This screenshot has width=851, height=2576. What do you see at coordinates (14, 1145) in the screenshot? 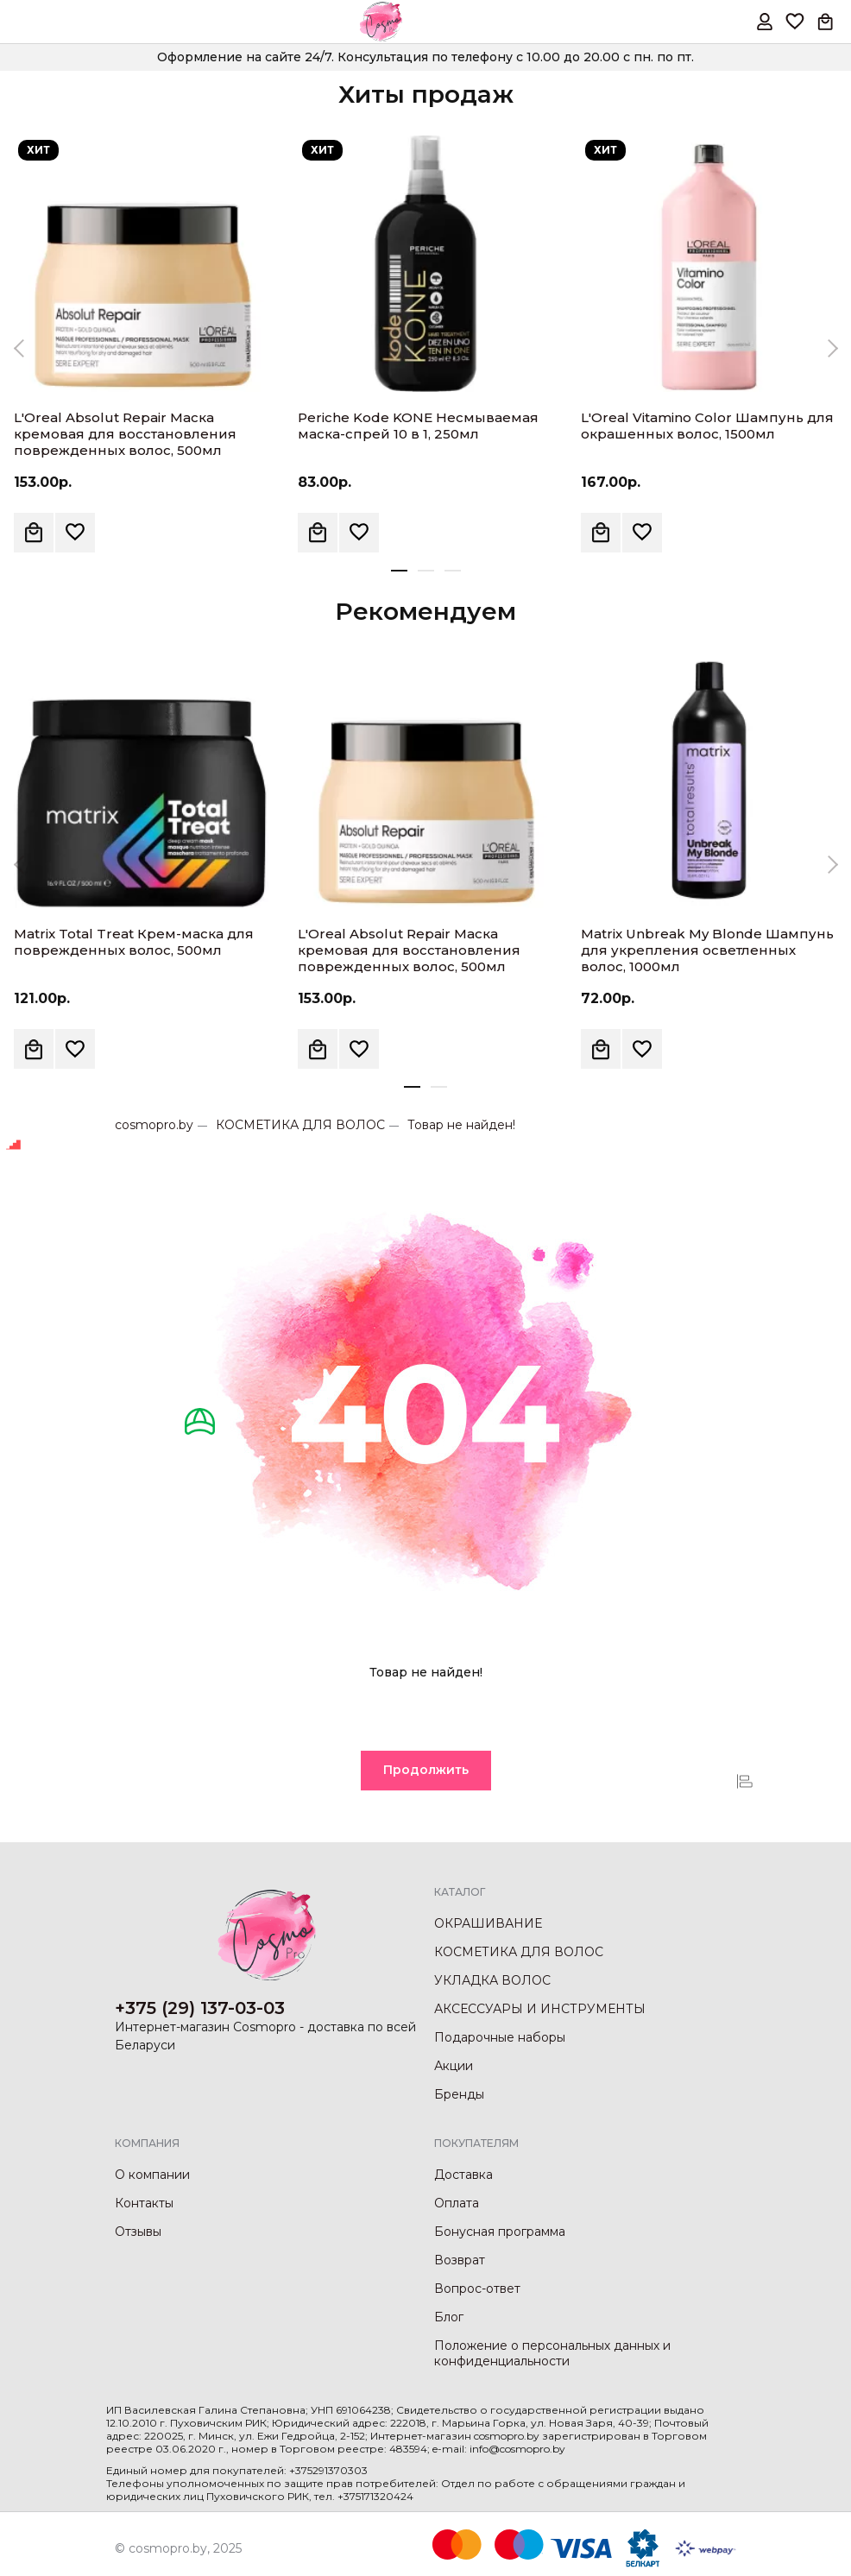
I see `view step count or fitness progress` at bounding box center [14, 1145].